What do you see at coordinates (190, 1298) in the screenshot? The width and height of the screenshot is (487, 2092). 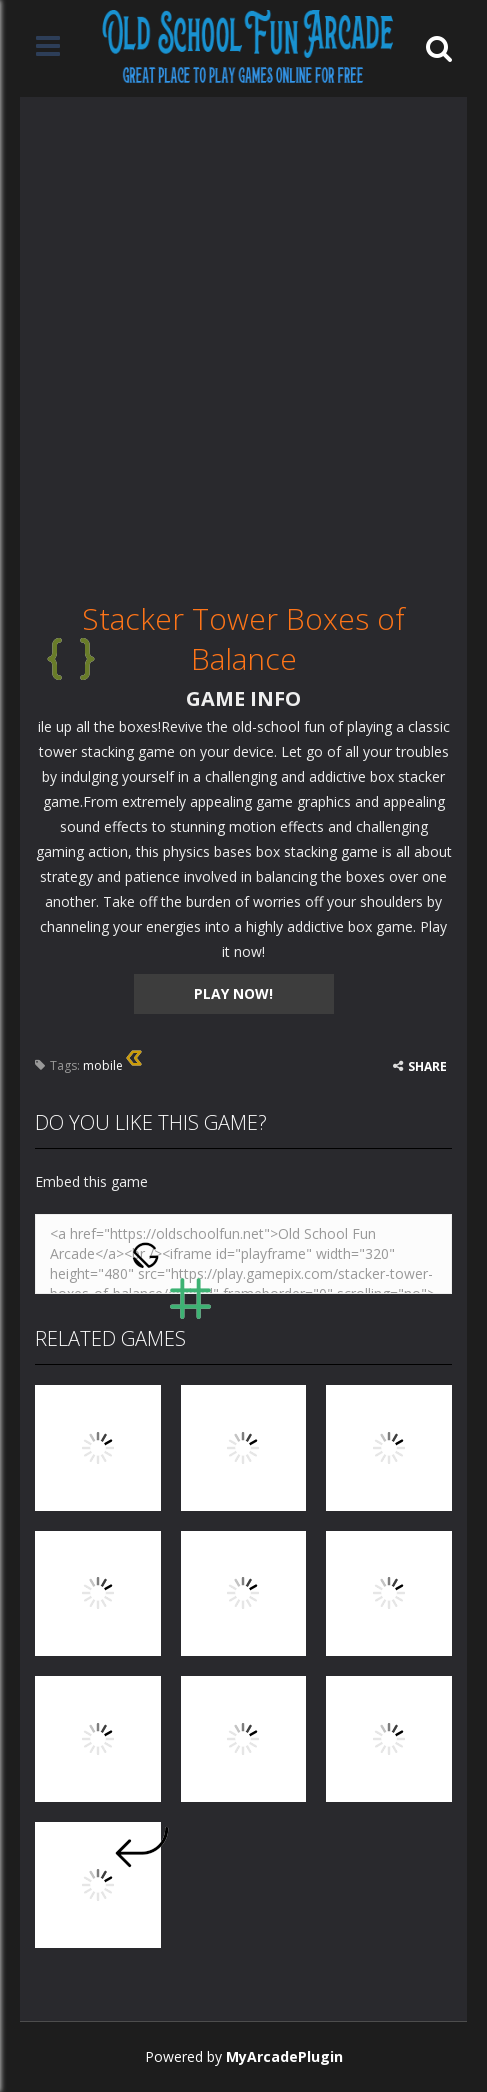 I see `view items in grid layout` at bounding box center [190, 1298].